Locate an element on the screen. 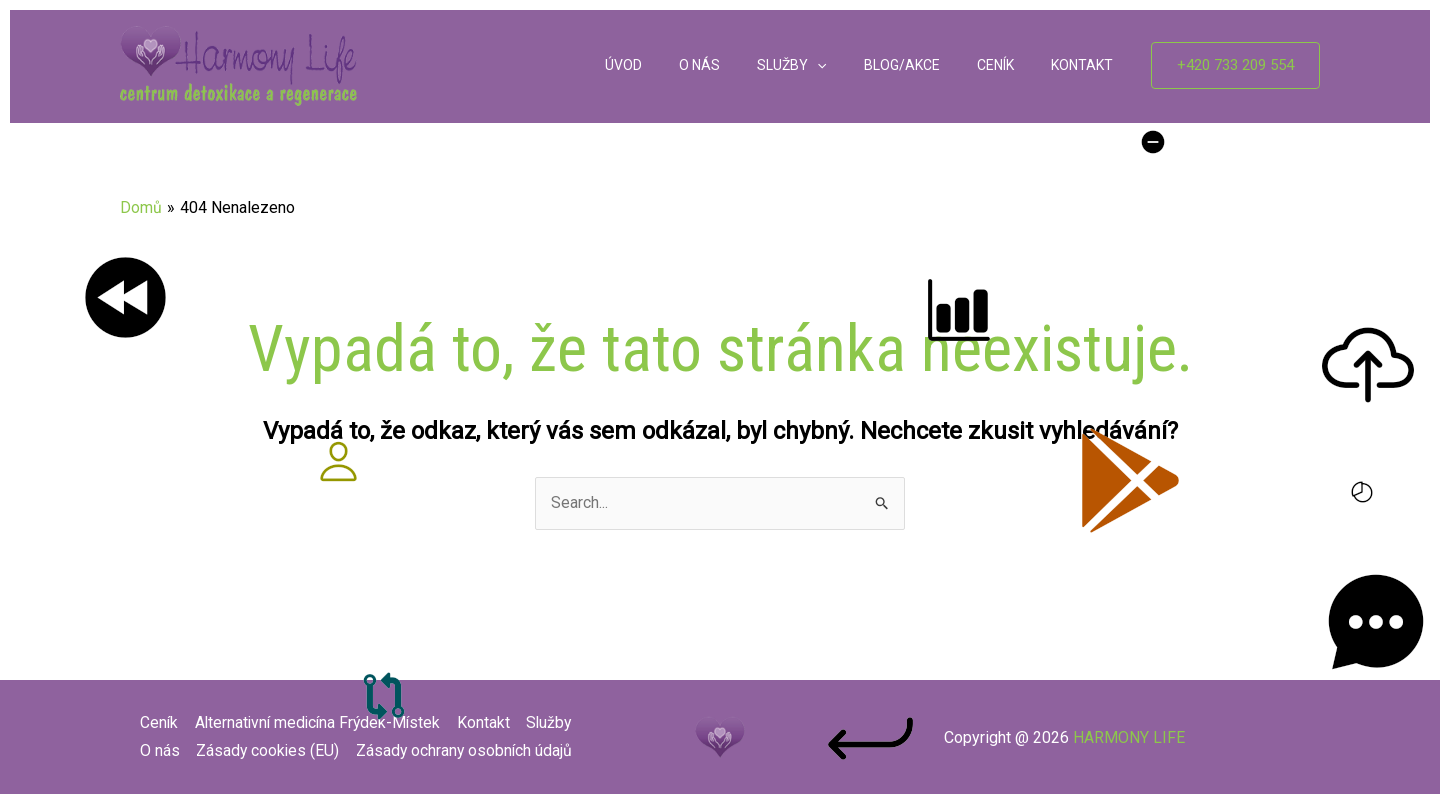 The width and height of the screenshot is (1440, 794). open chat or messaging is located at coordinates (1376, 622).